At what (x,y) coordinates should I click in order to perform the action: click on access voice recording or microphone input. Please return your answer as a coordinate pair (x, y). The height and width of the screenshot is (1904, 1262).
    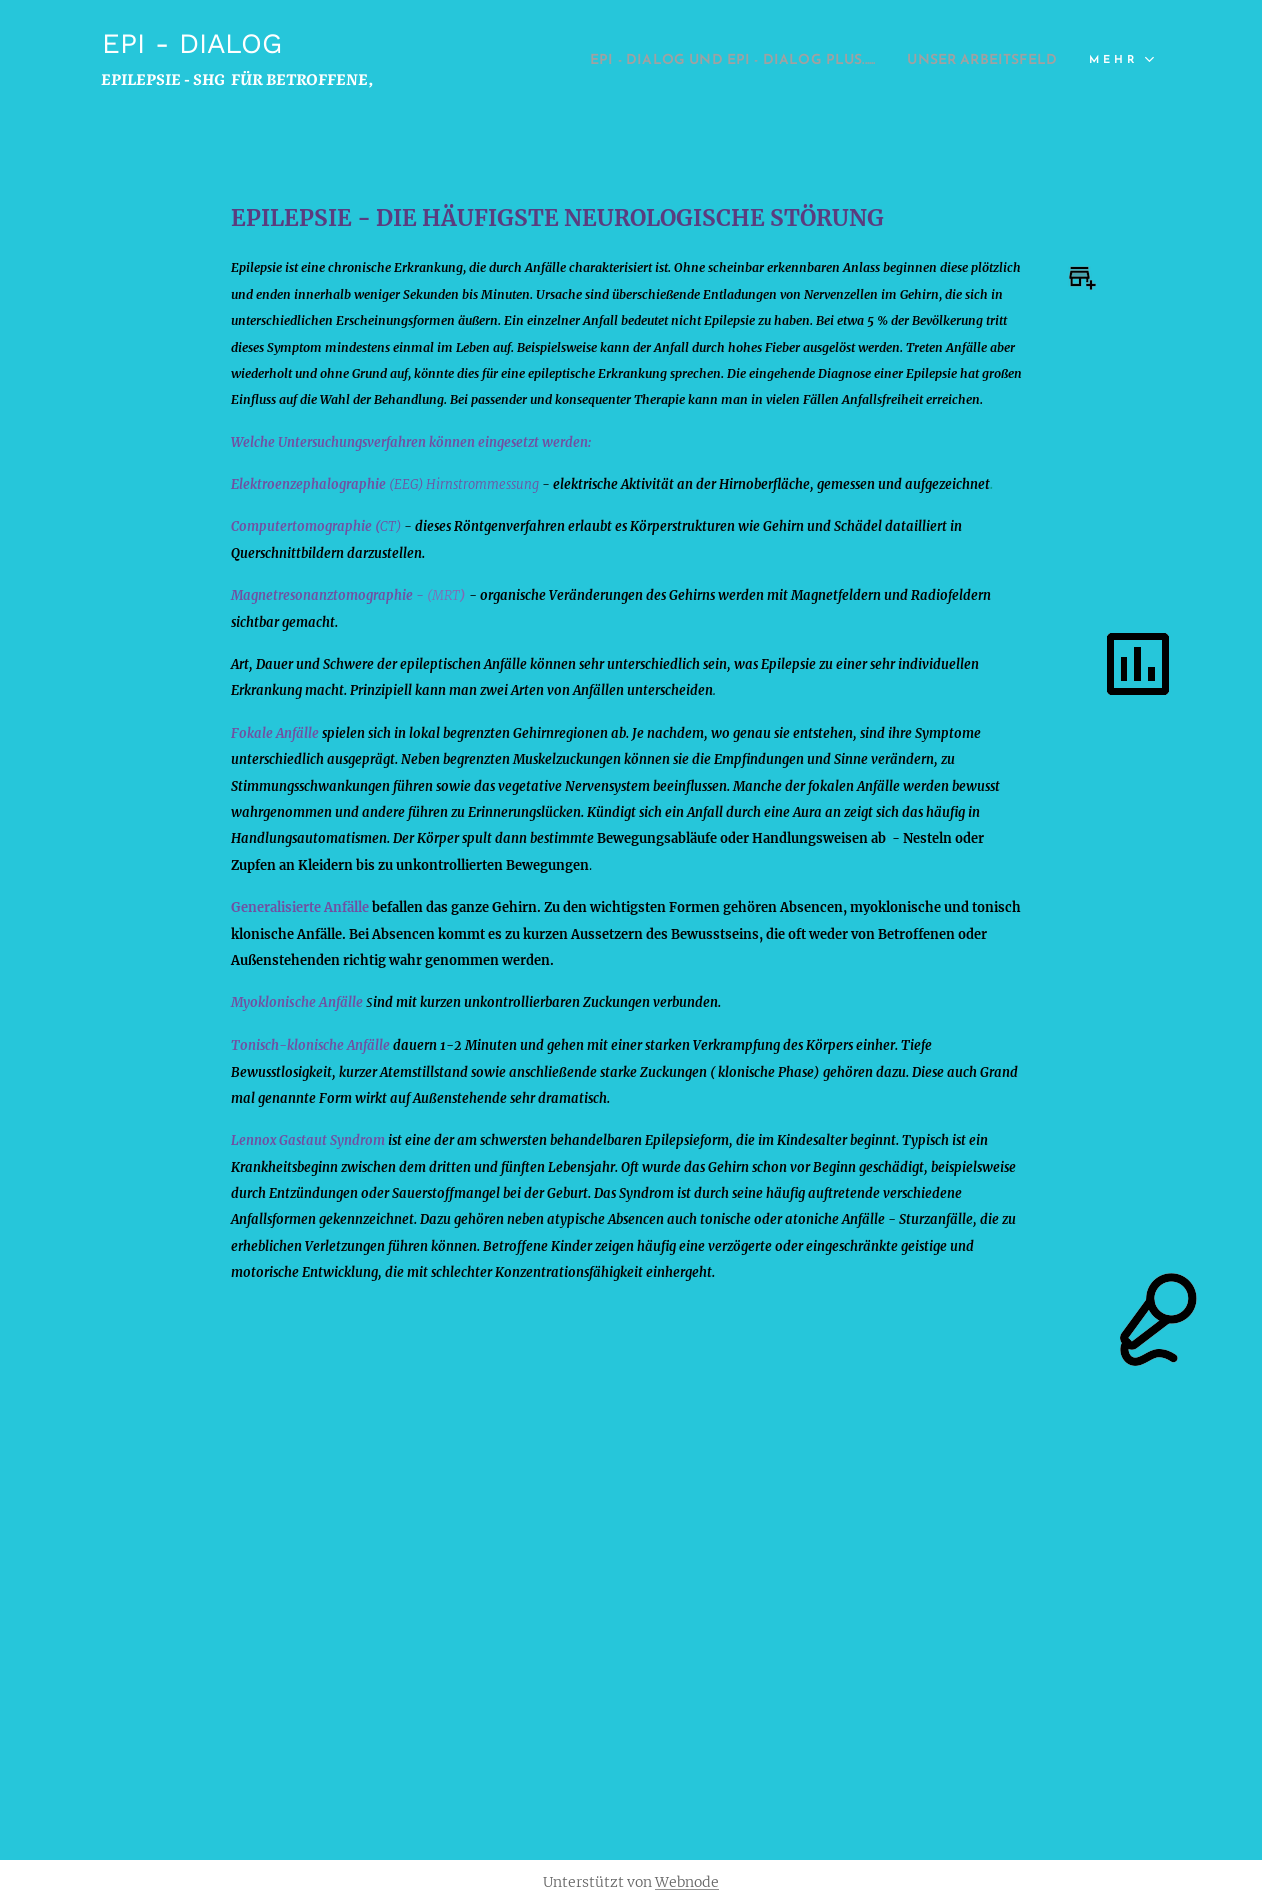
    Looking at the image, I should click on (1154, 1319).